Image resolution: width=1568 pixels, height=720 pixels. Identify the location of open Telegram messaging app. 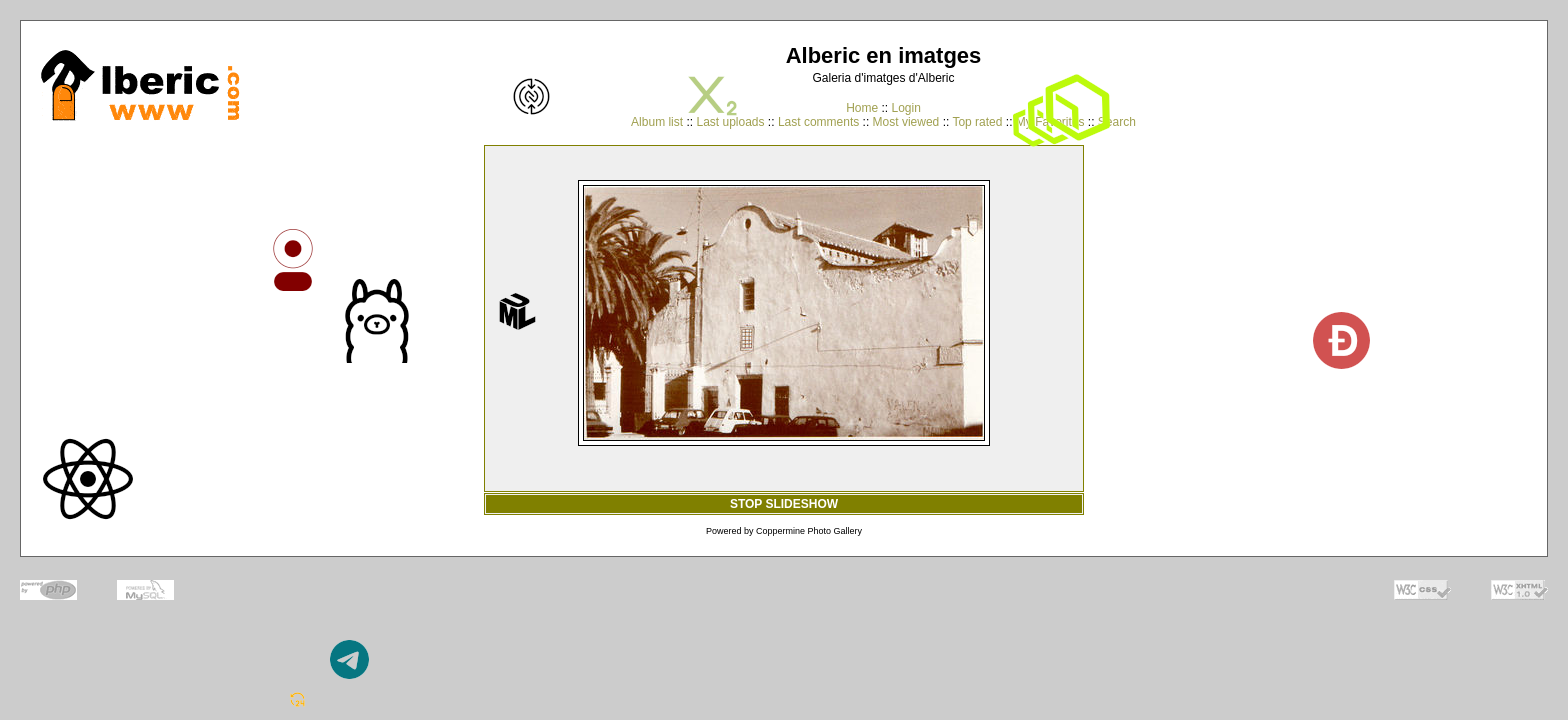
(349, 659).